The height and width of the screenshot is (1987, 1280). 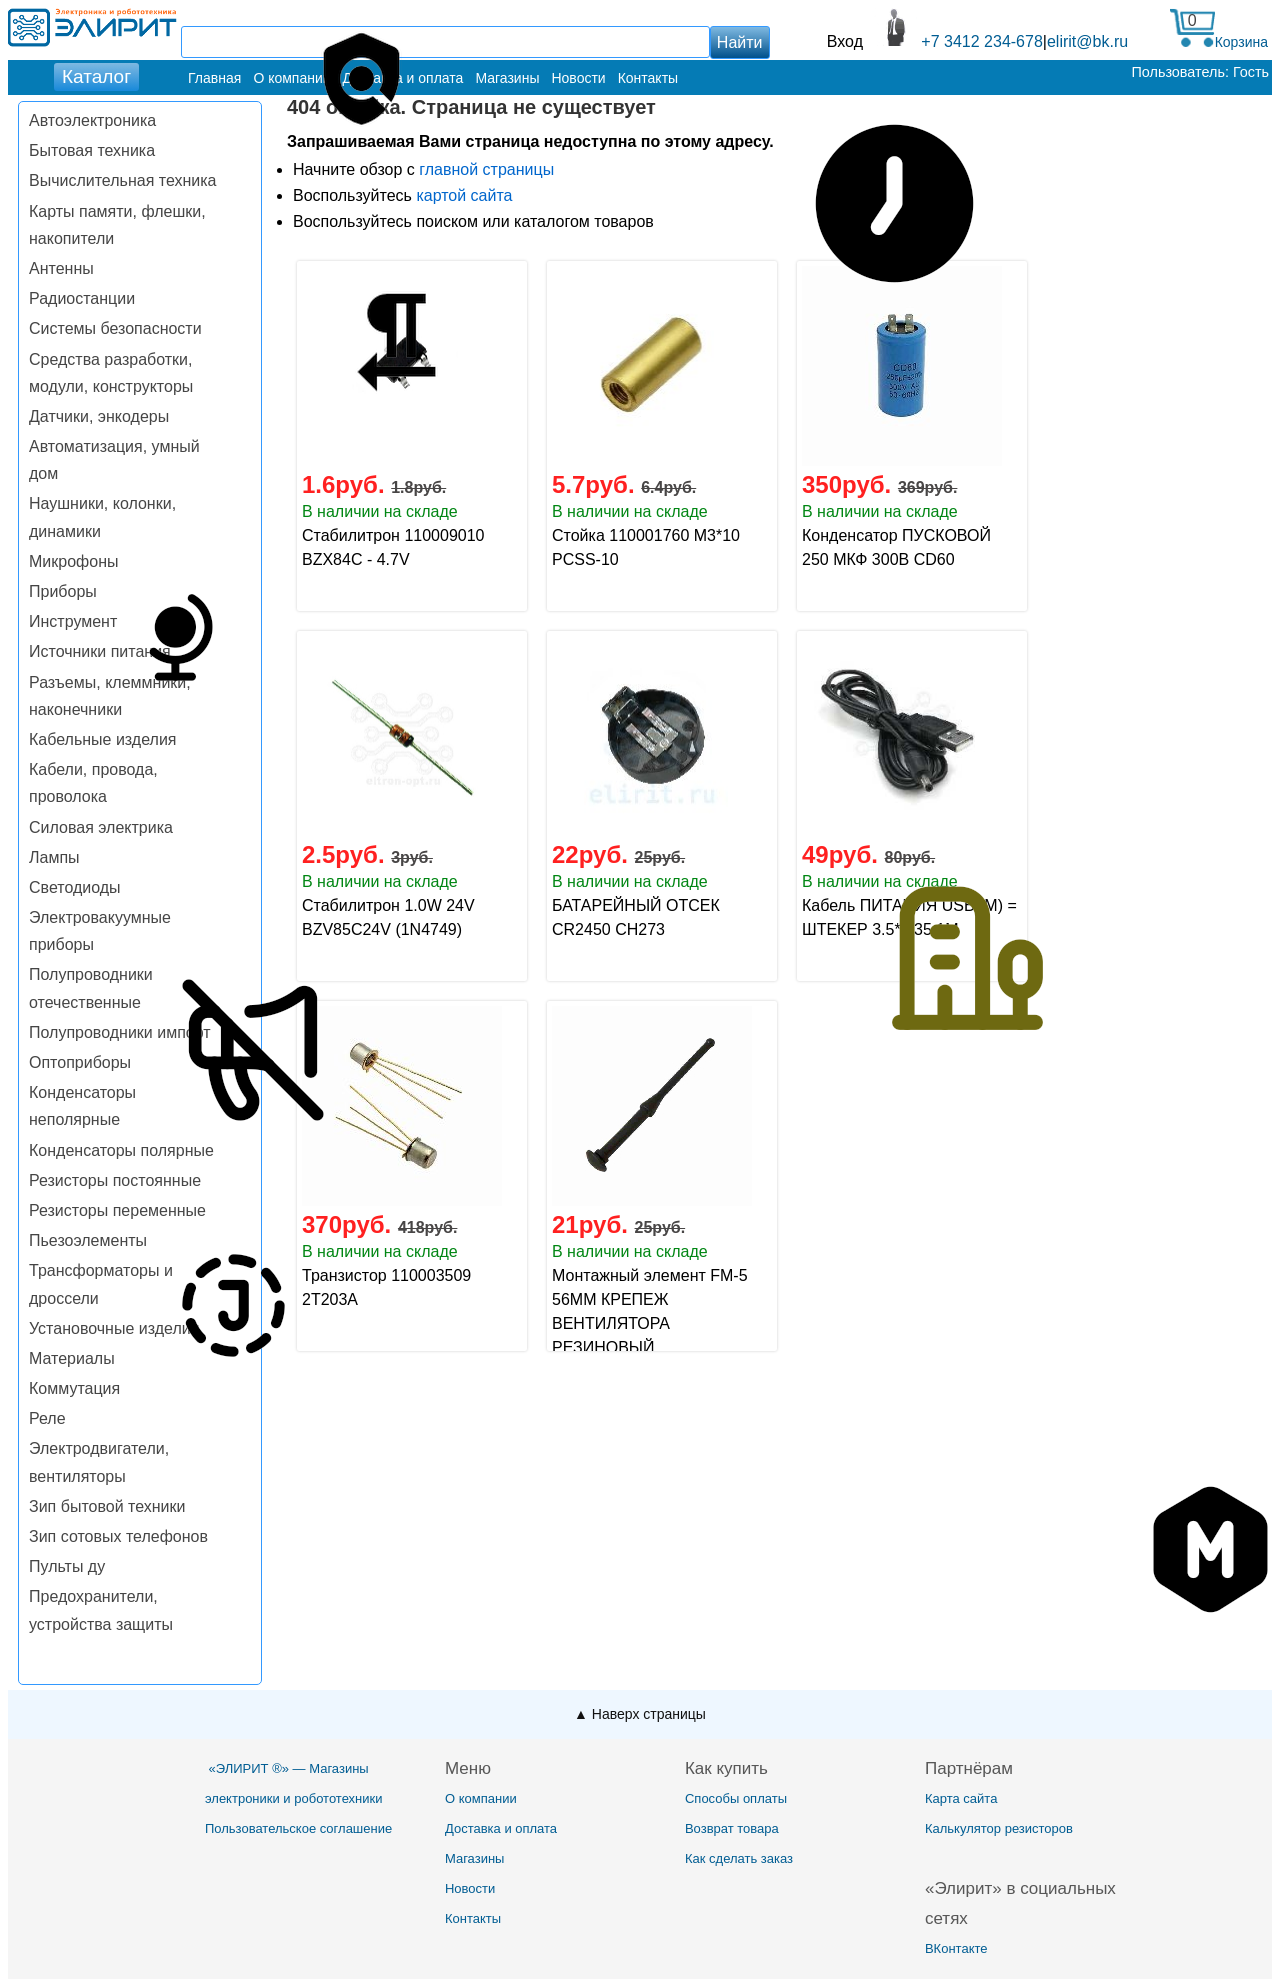 I want to click on indicates a metro or transit-related feature, so click(x=1210, y=1549).